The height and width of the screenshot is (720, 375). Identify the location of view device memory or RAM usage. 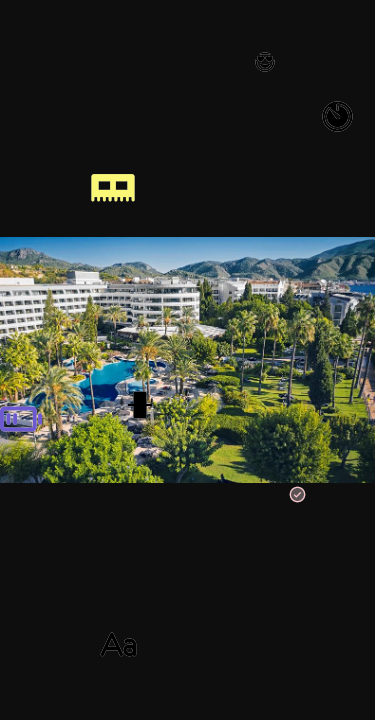
(113, 187).